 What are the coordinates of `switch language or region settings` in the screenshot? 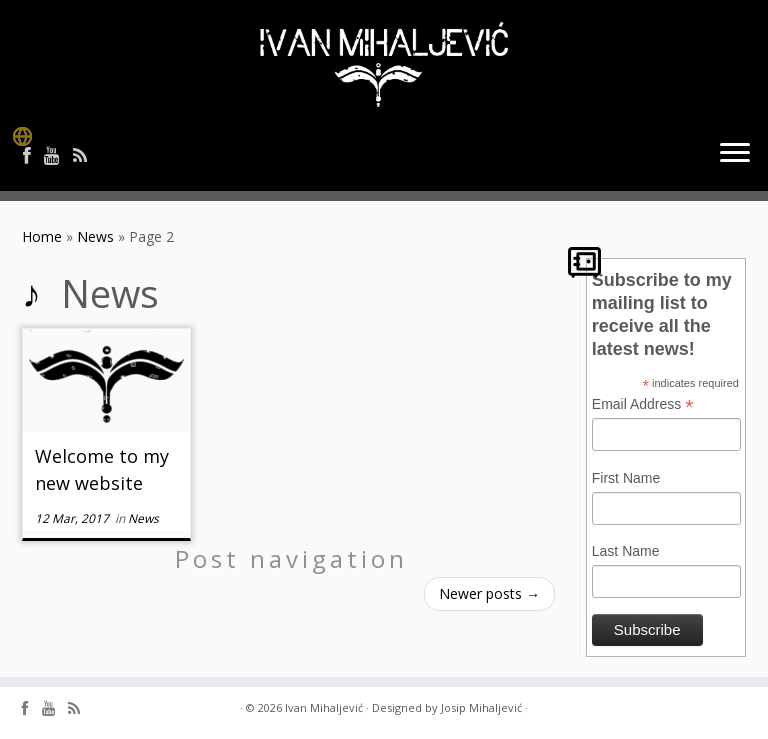 It's located at (22, 136).